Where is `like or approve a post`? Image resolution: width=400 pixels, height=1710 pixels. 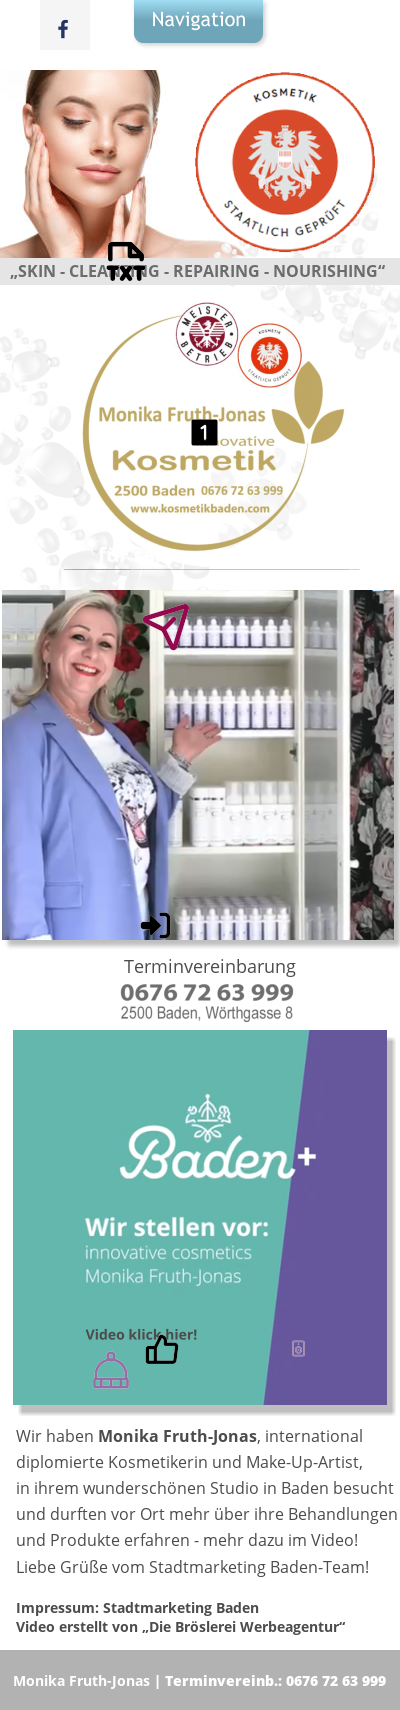
like or approve a post is located at coordinates (162, 1351).